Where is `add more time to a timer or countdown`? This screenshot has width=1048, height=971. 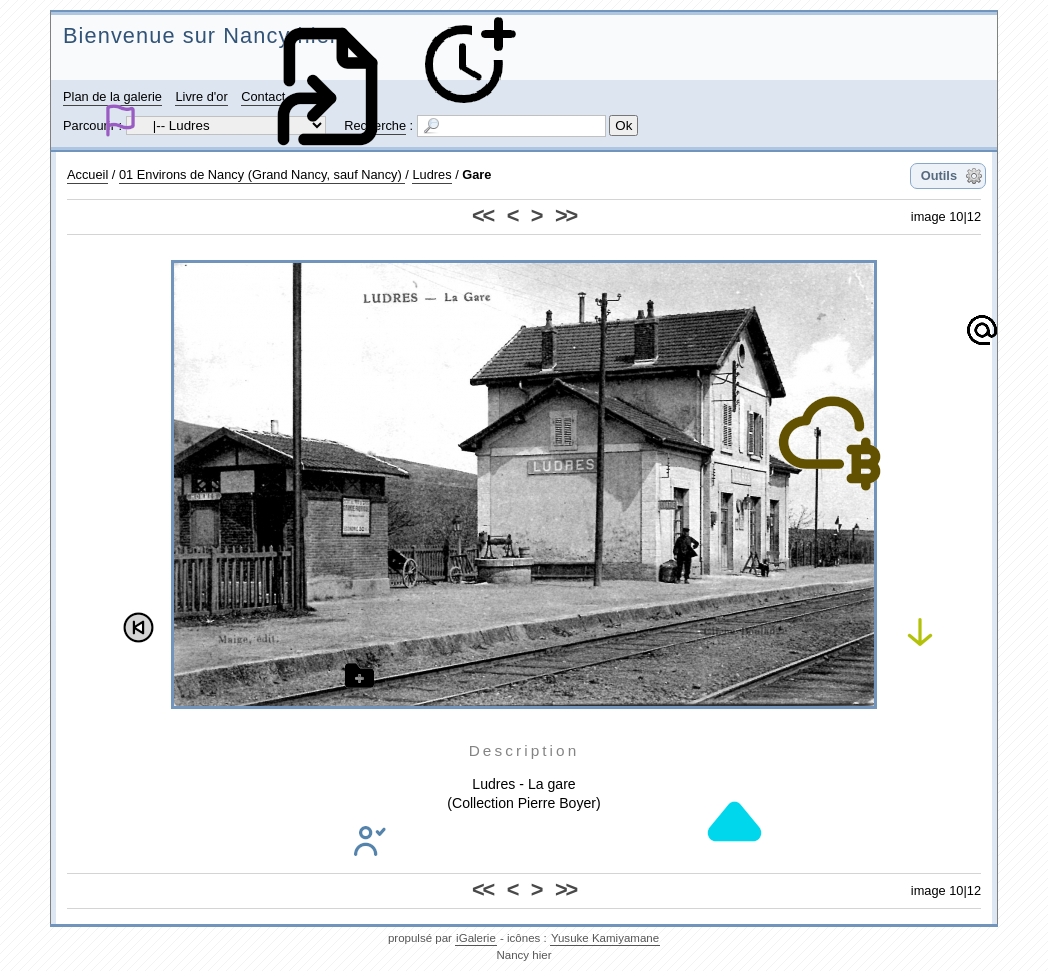 add more time to a timer or countdown is located at coordinates (468, 60).